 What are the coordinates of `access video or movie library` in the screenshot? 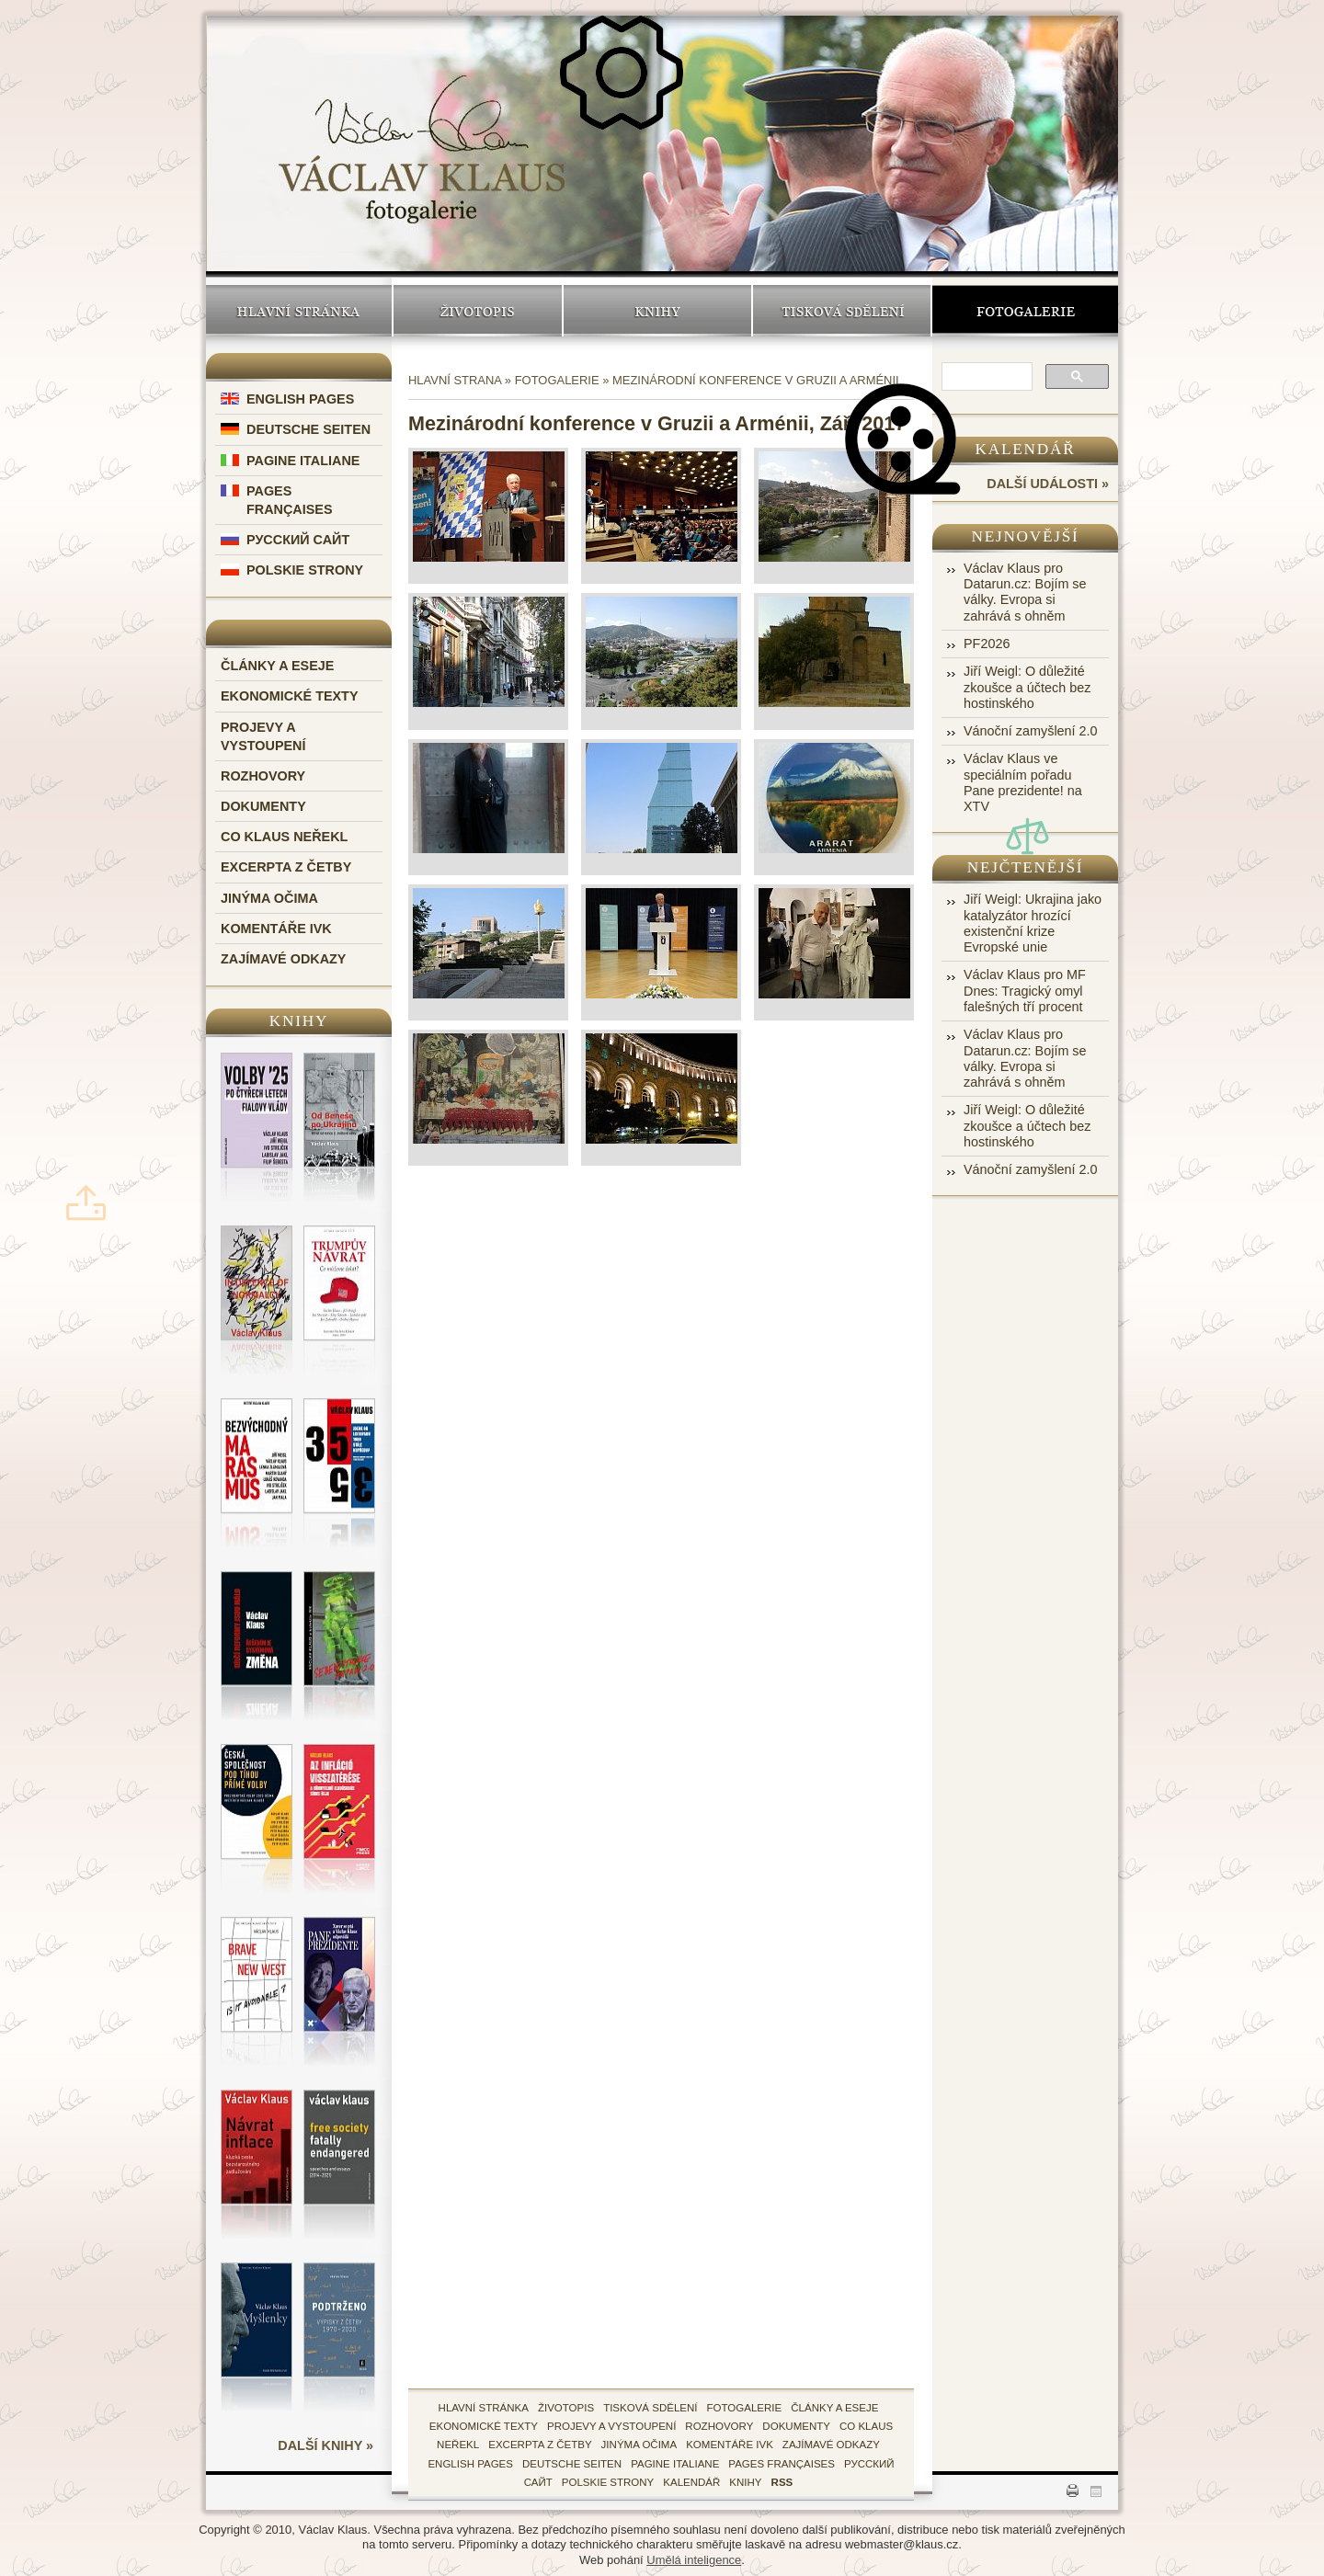 It's located at (900, 439).